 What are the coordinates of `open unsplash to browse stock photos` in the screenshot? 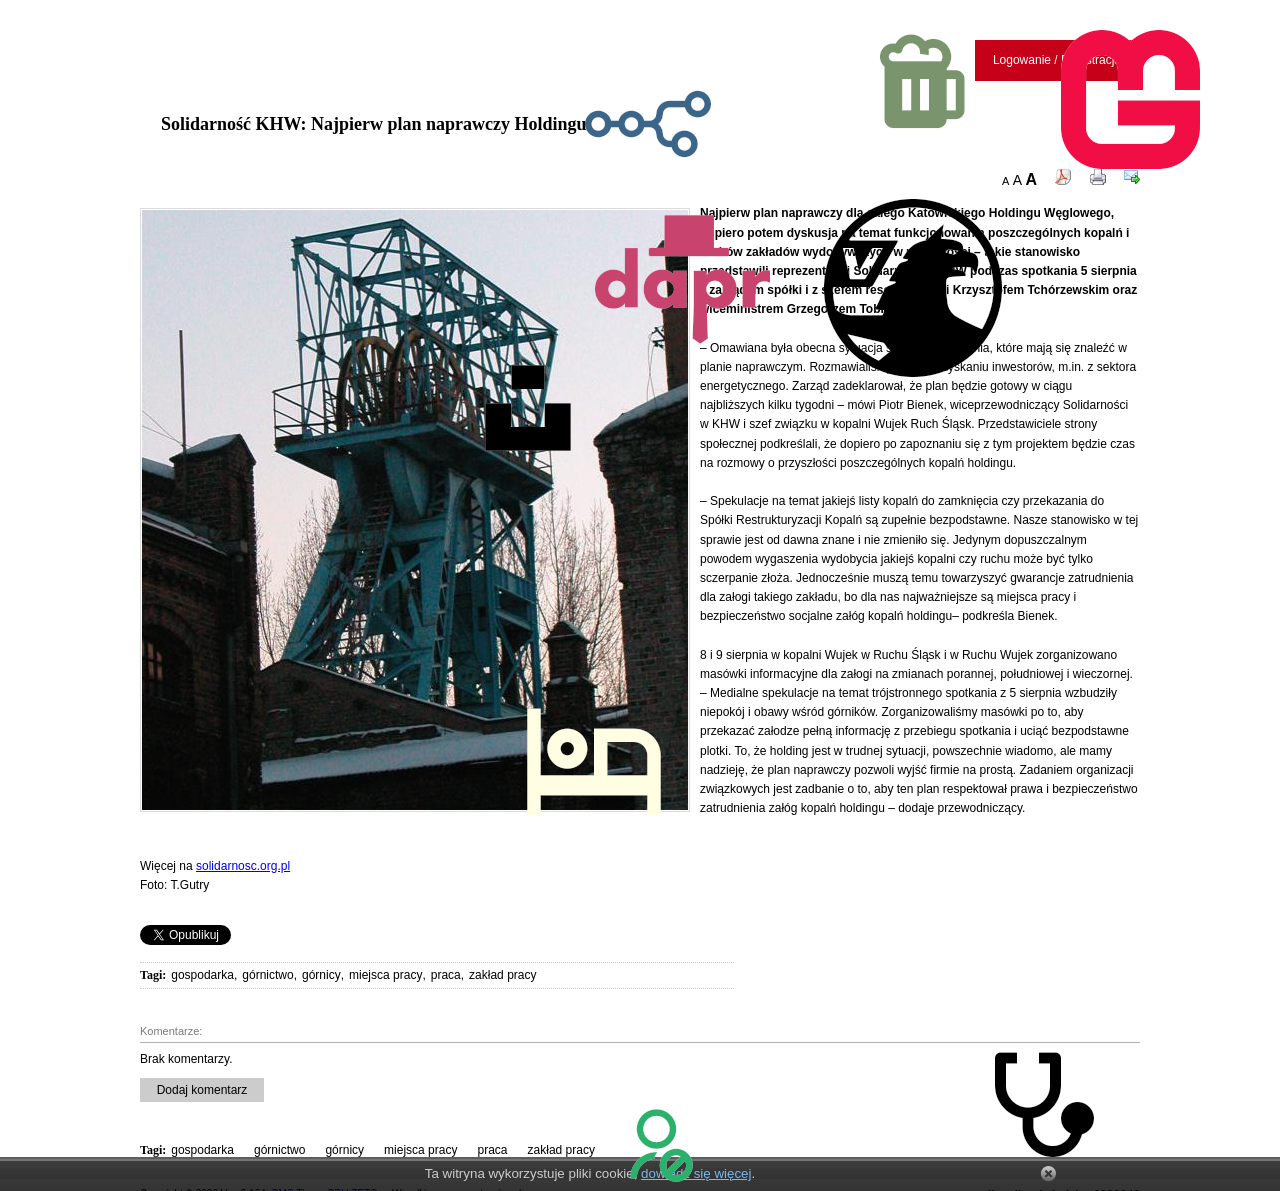 It's located at (528, 408).